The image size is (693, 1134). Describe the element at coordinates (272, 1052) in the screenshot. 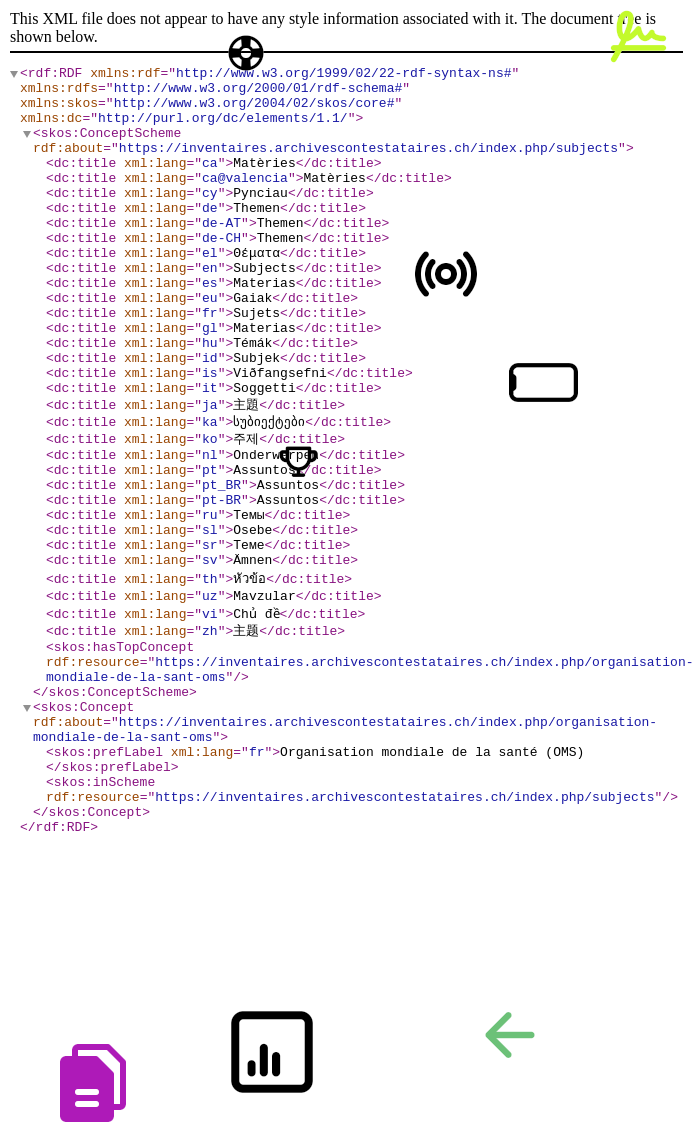

I see `align content to bottom-left of container` at that location.